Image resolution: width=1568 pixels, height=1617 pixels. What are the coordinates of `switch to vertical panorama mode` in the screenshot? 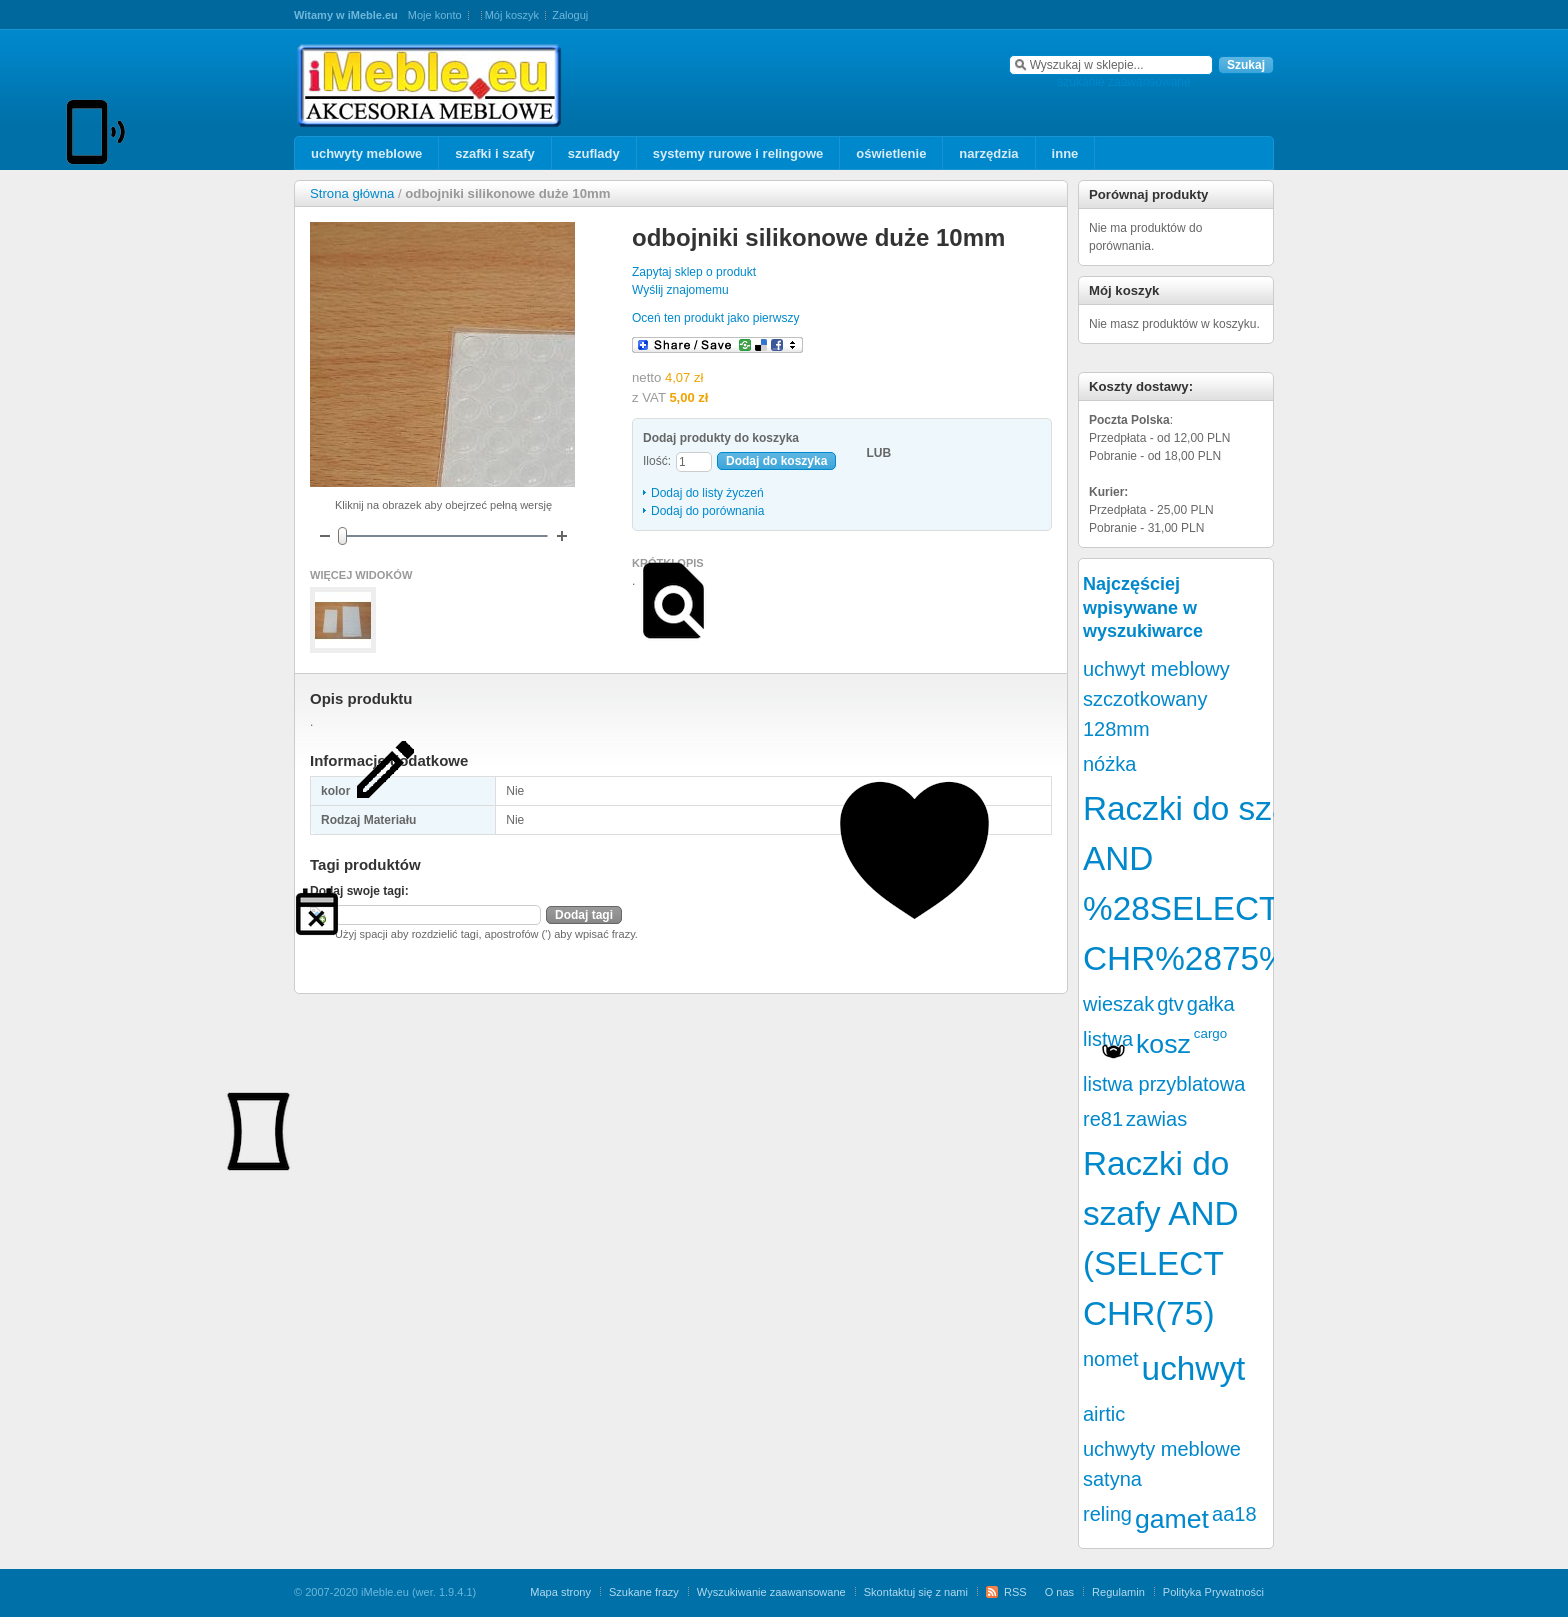 It's located at (258, 1131).